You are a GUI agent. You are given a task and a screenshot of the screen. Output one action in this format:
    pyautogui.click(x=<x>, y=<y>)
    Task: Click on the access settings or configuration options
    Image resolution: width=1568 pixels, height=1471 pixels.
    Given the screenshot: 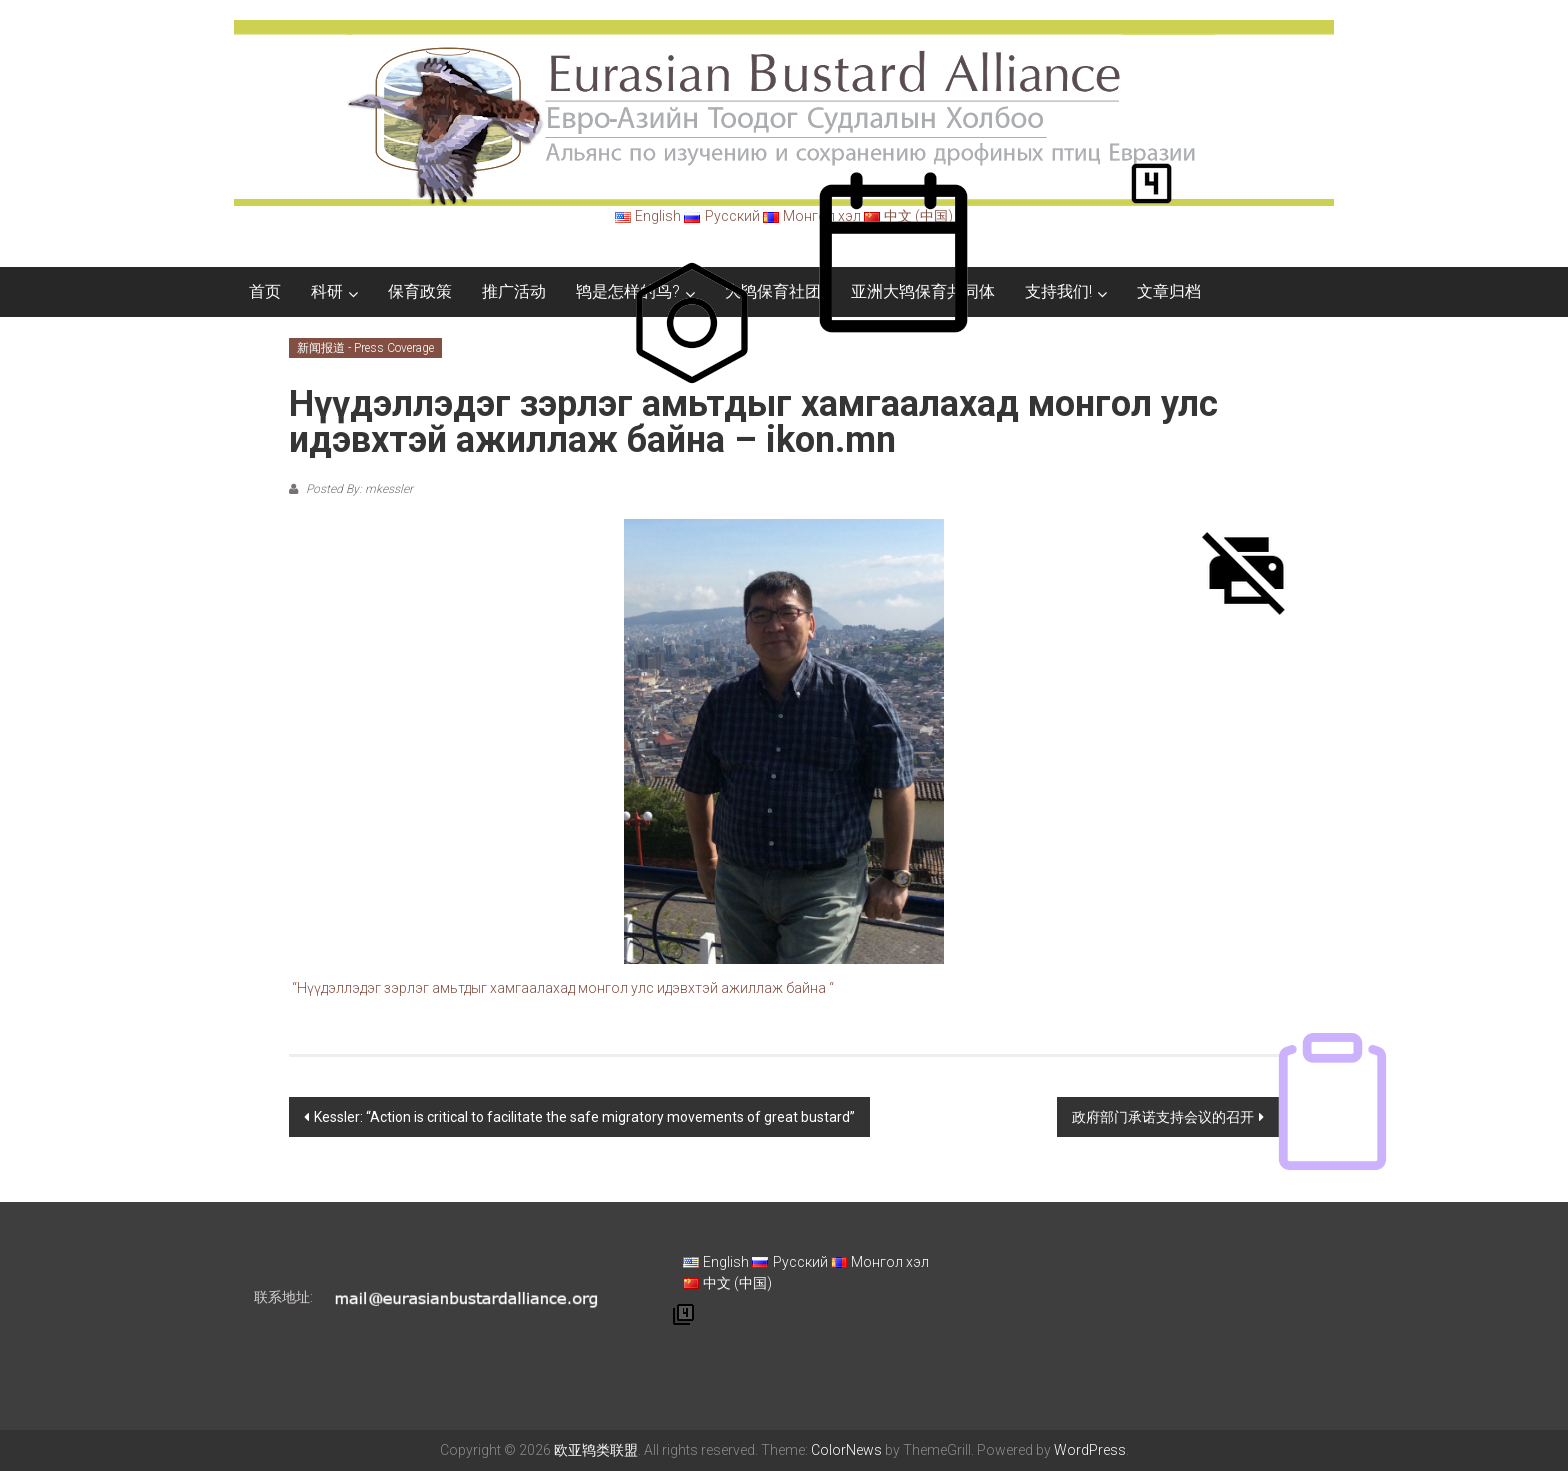 What is the action you would take?
    pyautogui.click(x=692, y=323)
    